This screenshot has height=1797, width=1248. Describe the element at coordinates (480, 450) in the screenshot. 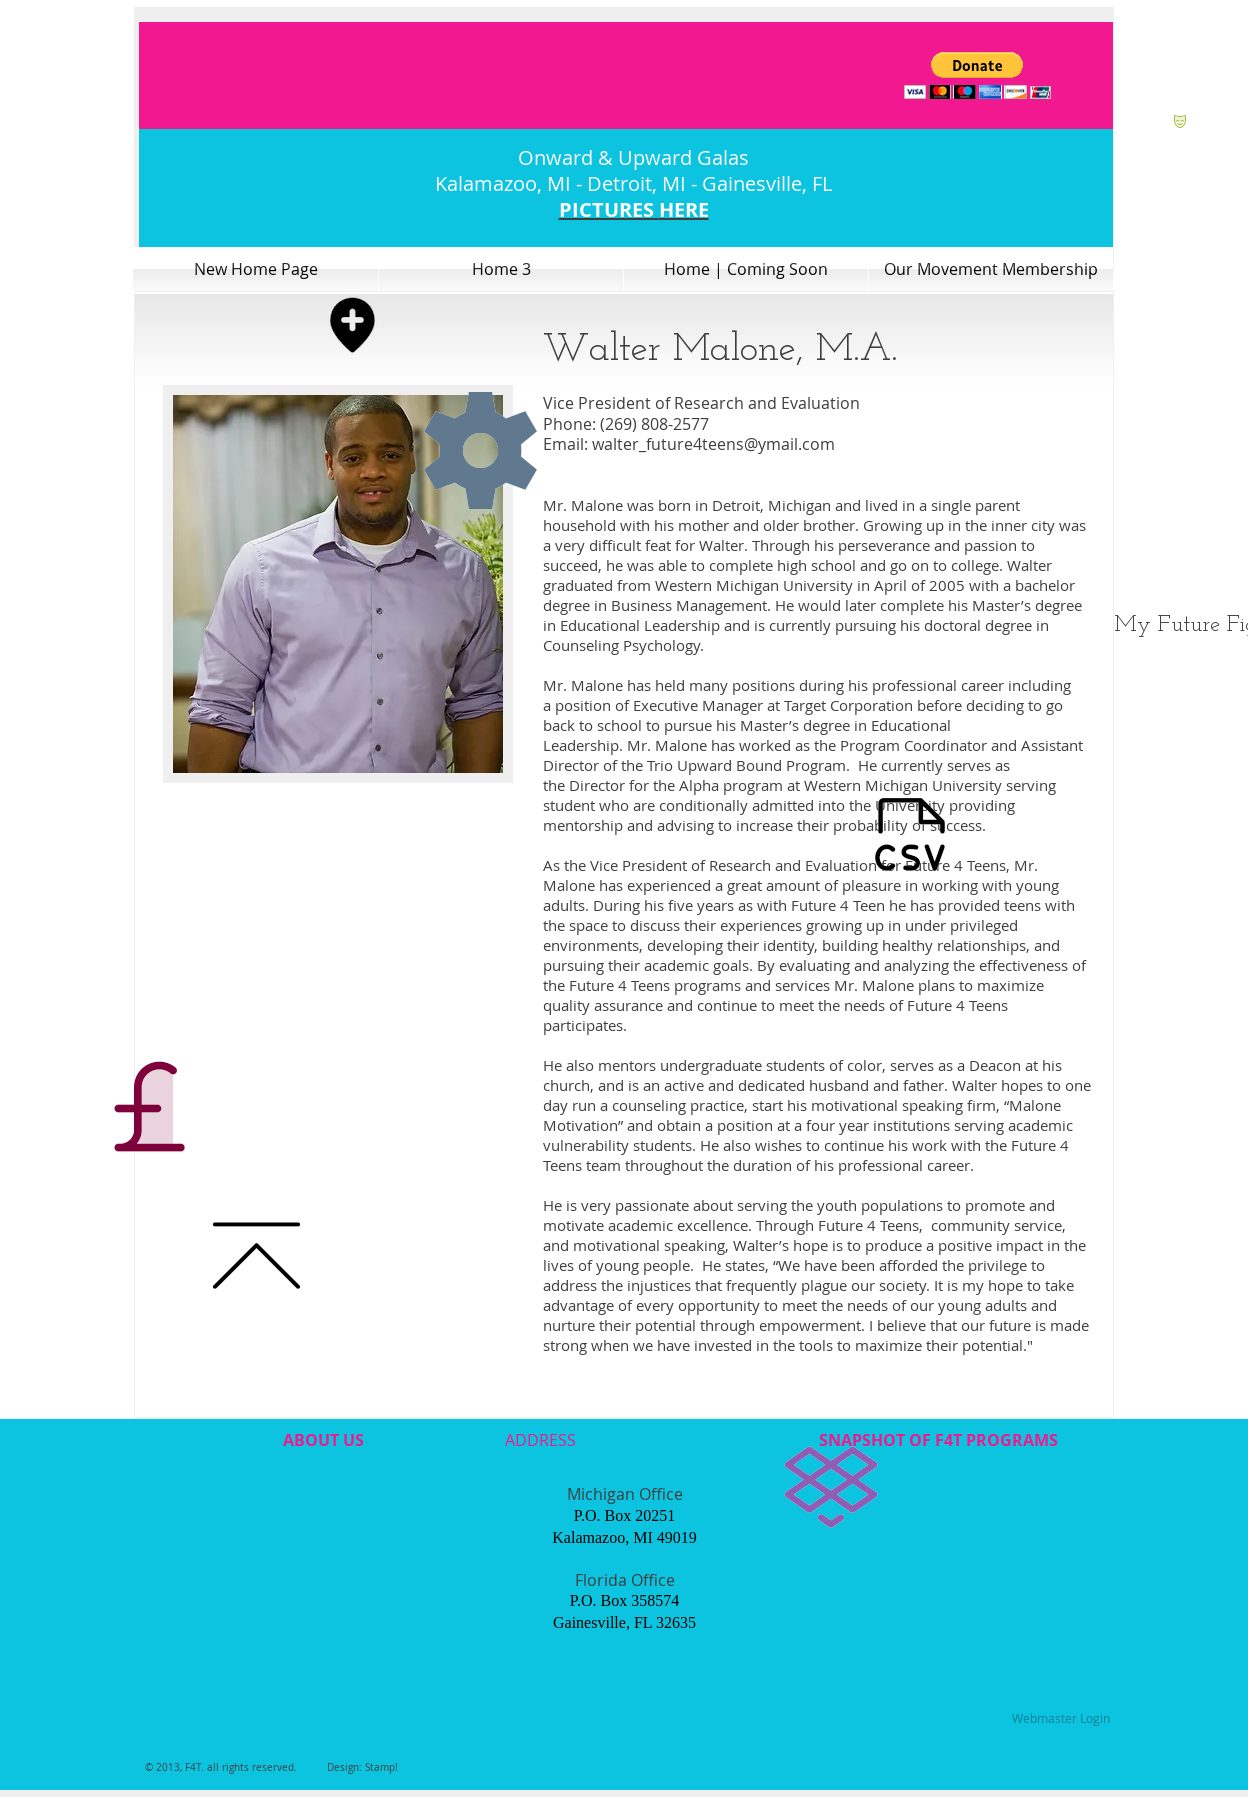

I see `access settings` at that location.